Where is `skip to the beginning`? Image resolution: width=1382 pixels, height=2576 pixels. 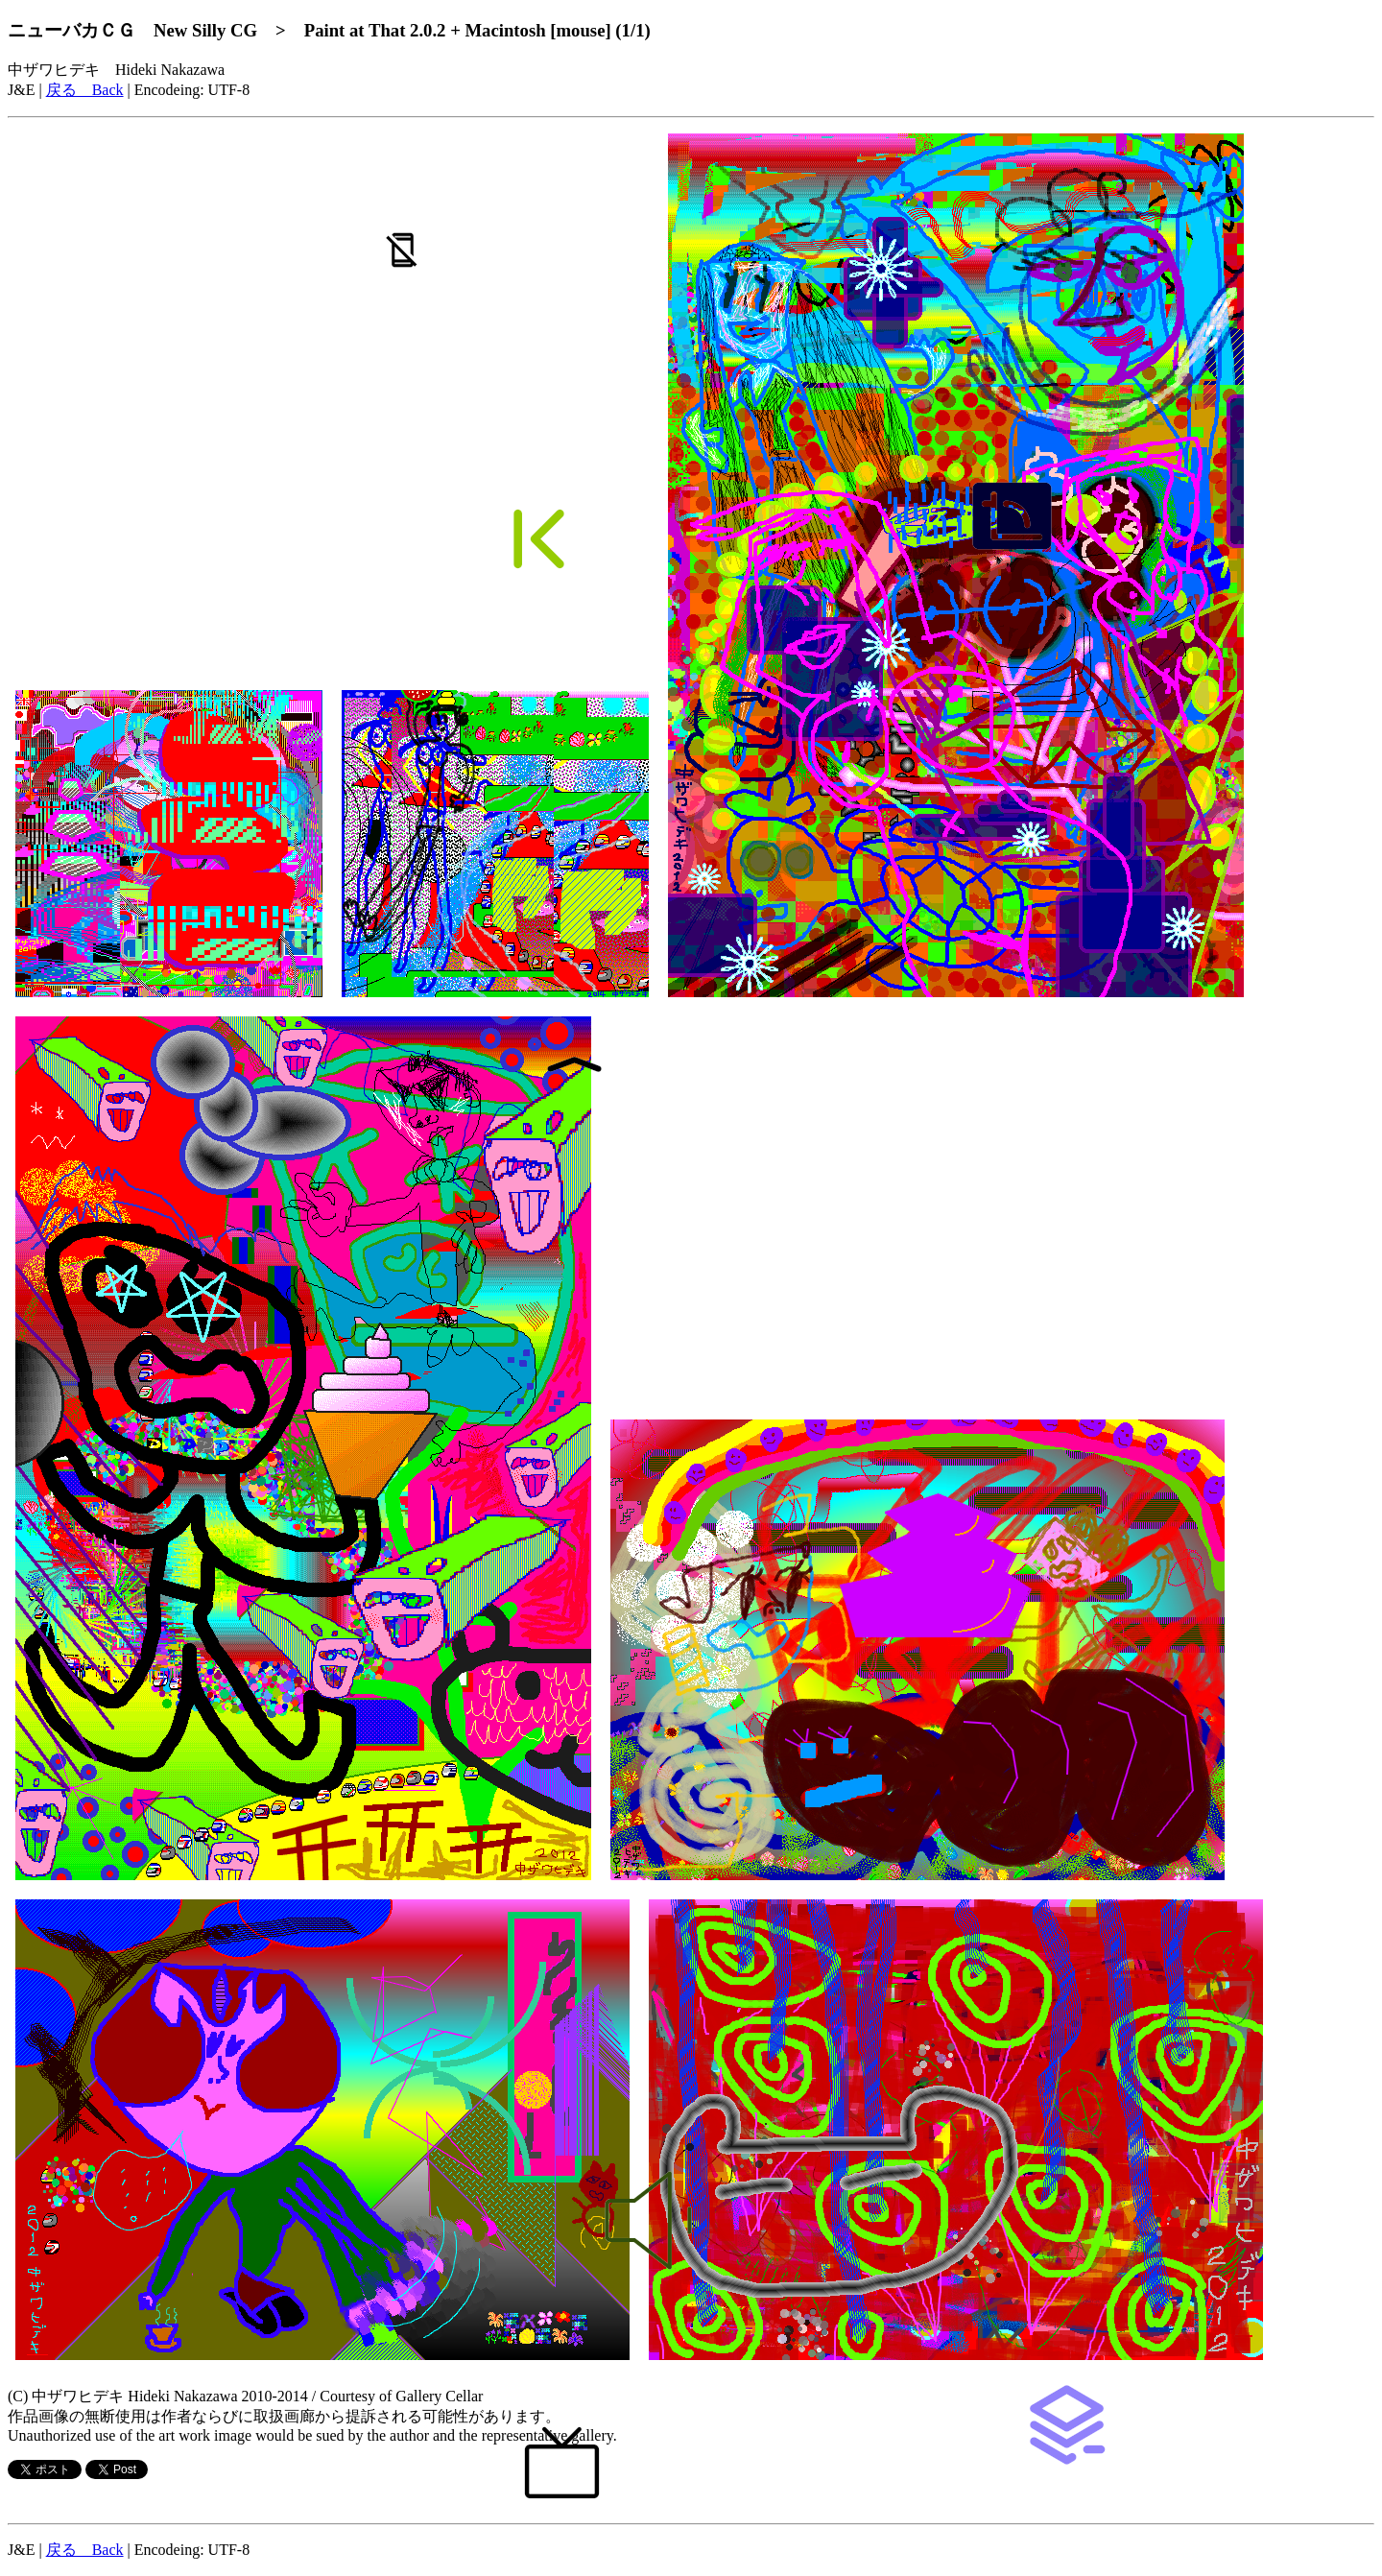 skip to the beginning is located at coordinates (538, 538).